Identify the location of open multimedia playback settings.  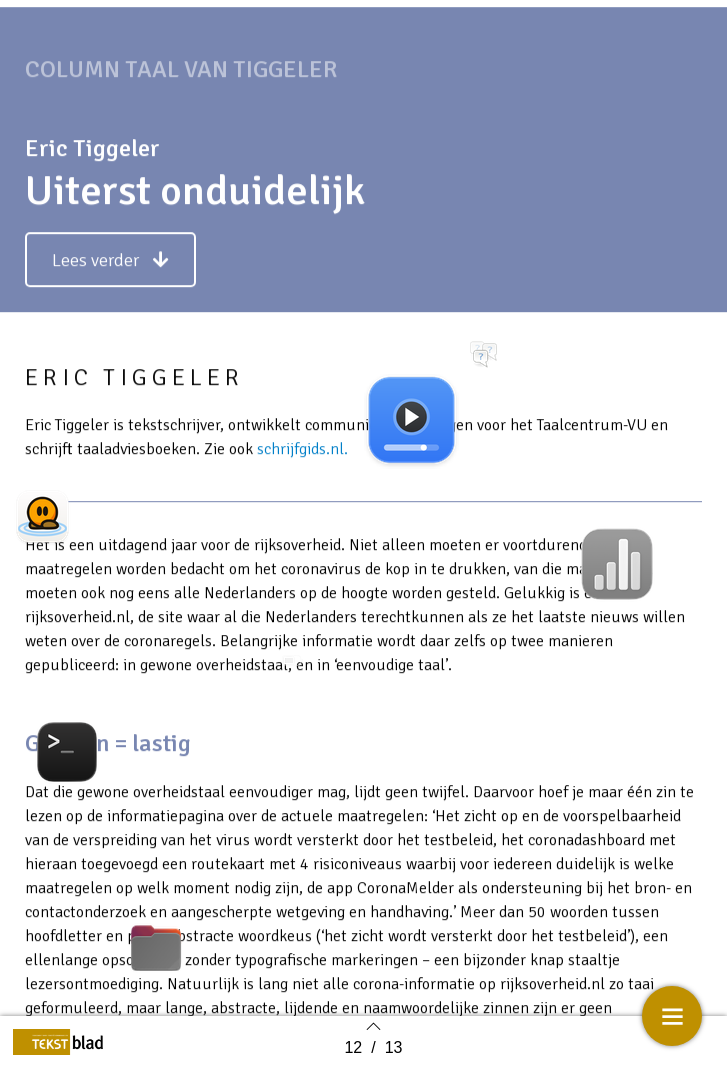
(411, 421).